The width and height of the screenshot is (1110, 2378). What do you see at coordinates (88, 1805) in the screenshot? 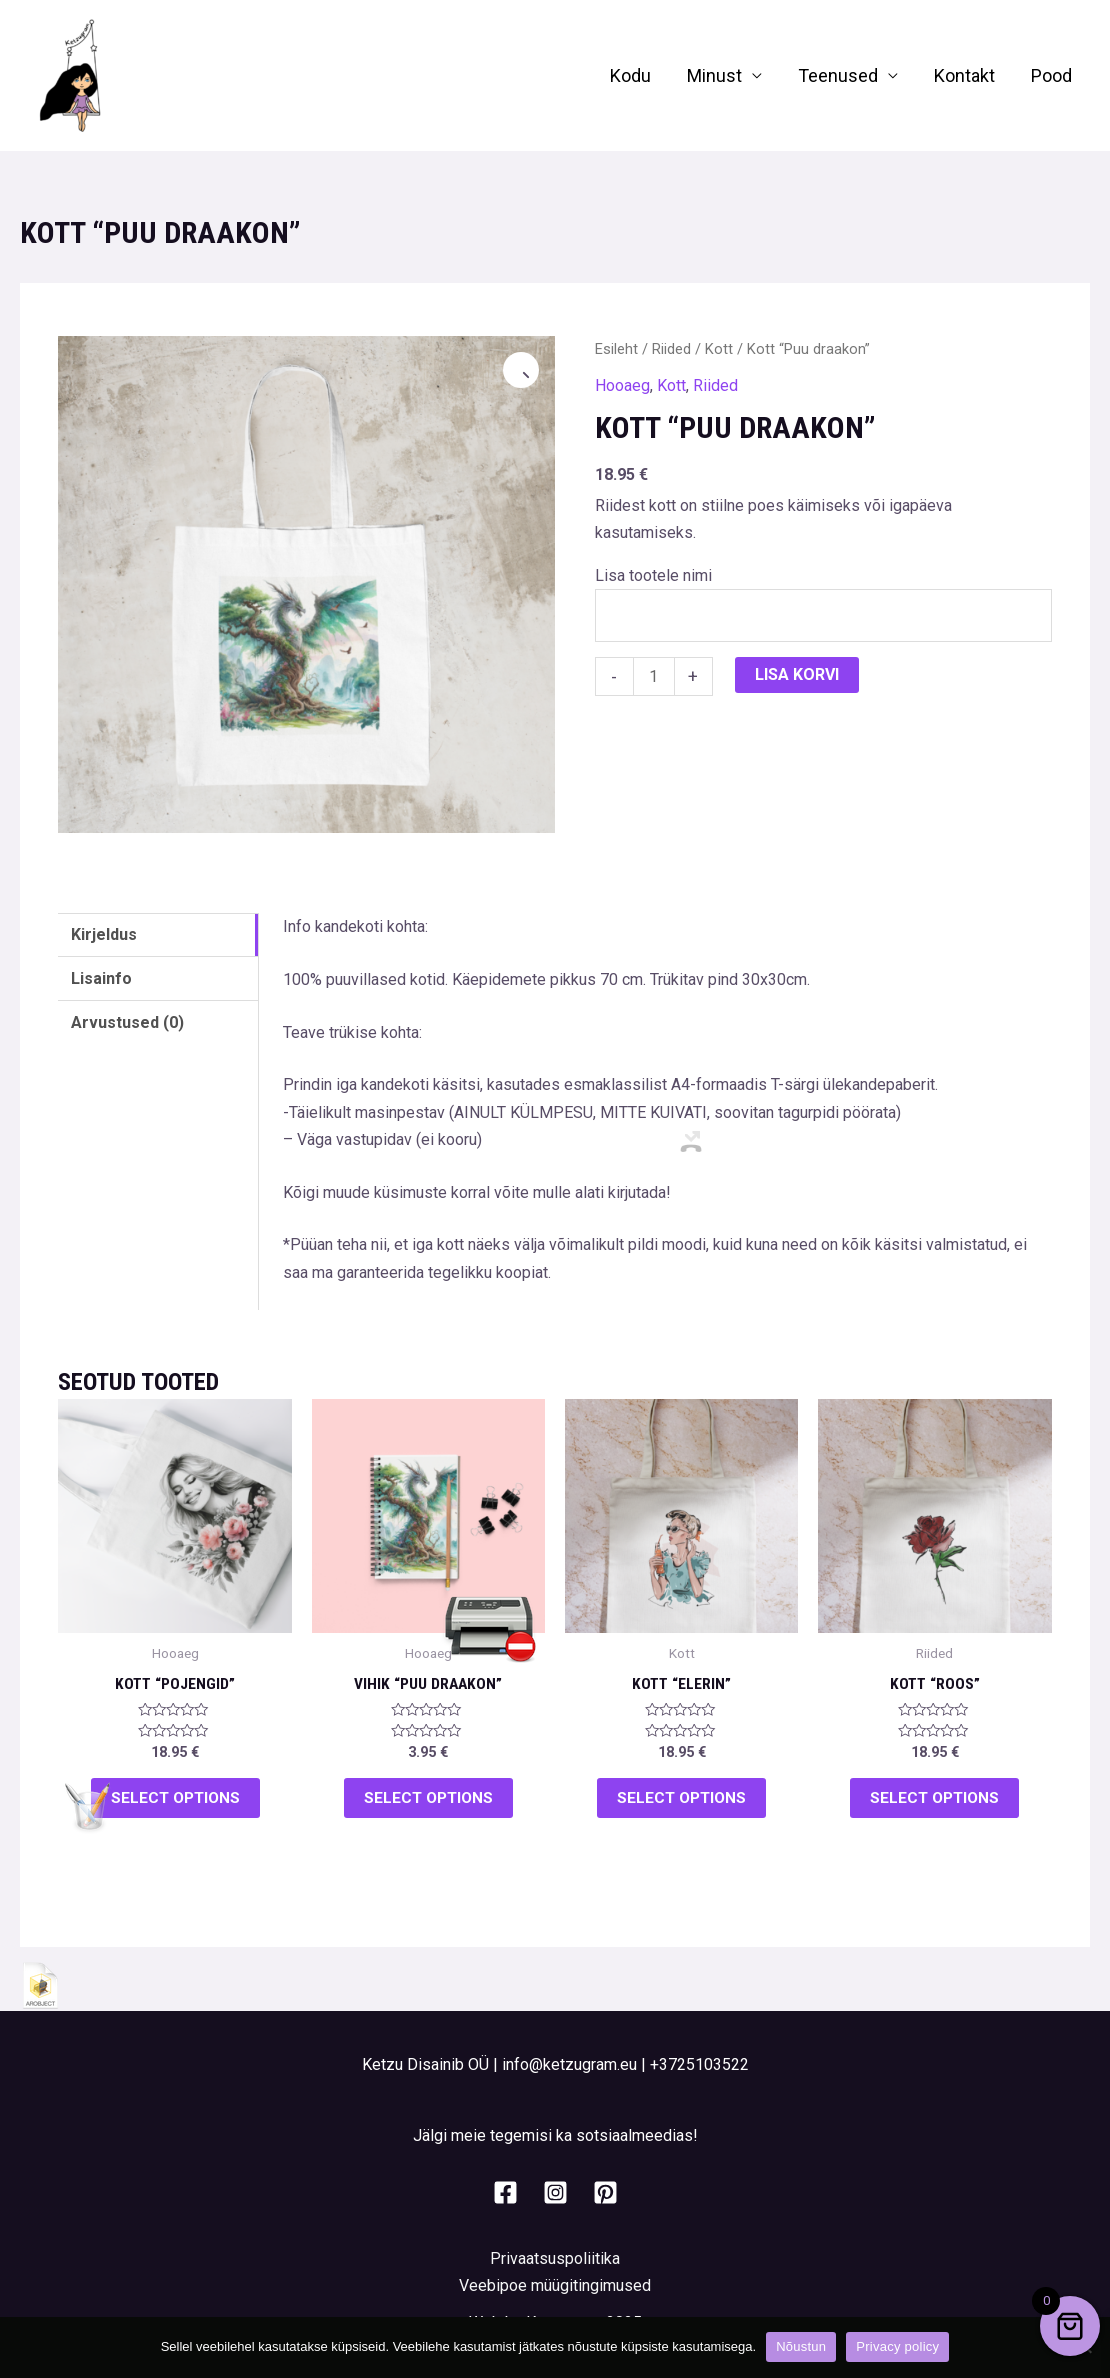
I see `access office and productivity applications` at bounding box center [88, 1805].